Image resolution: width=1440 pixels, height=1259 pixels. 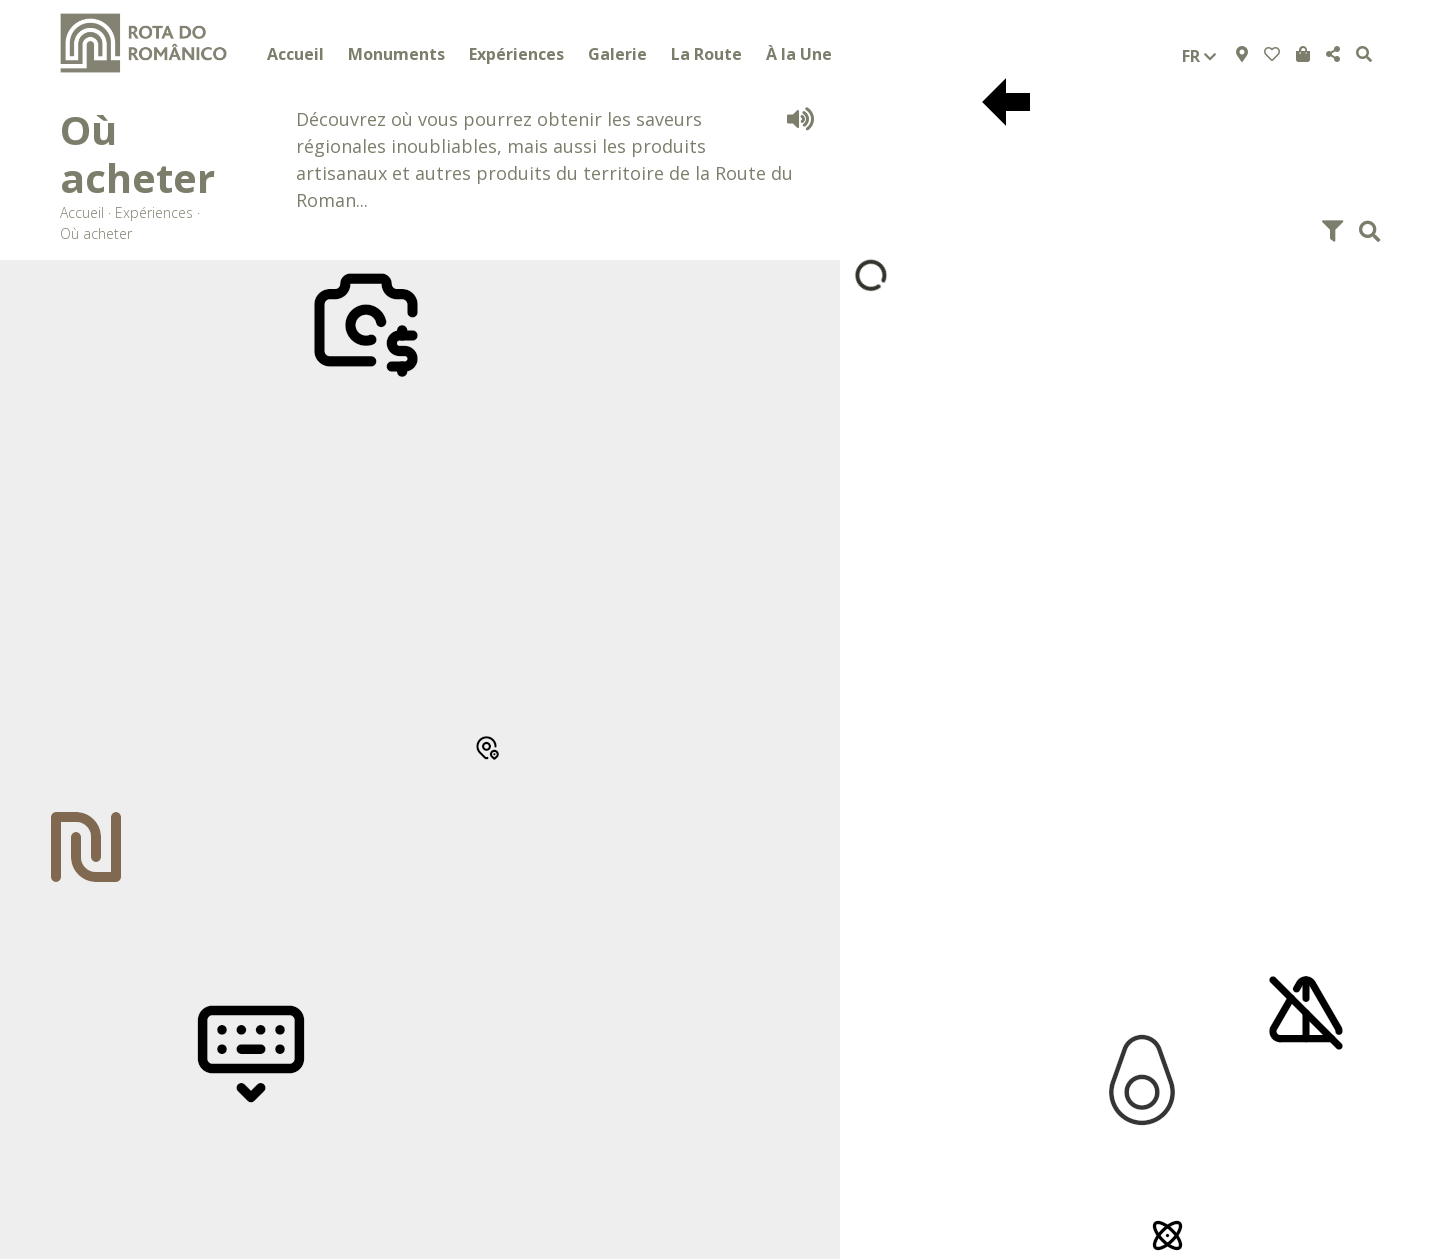 What do you see at coordinates (1167, 1235) in the screenshot?
I see `access science or chemistry tools` at bounding box center [1167, 1235].